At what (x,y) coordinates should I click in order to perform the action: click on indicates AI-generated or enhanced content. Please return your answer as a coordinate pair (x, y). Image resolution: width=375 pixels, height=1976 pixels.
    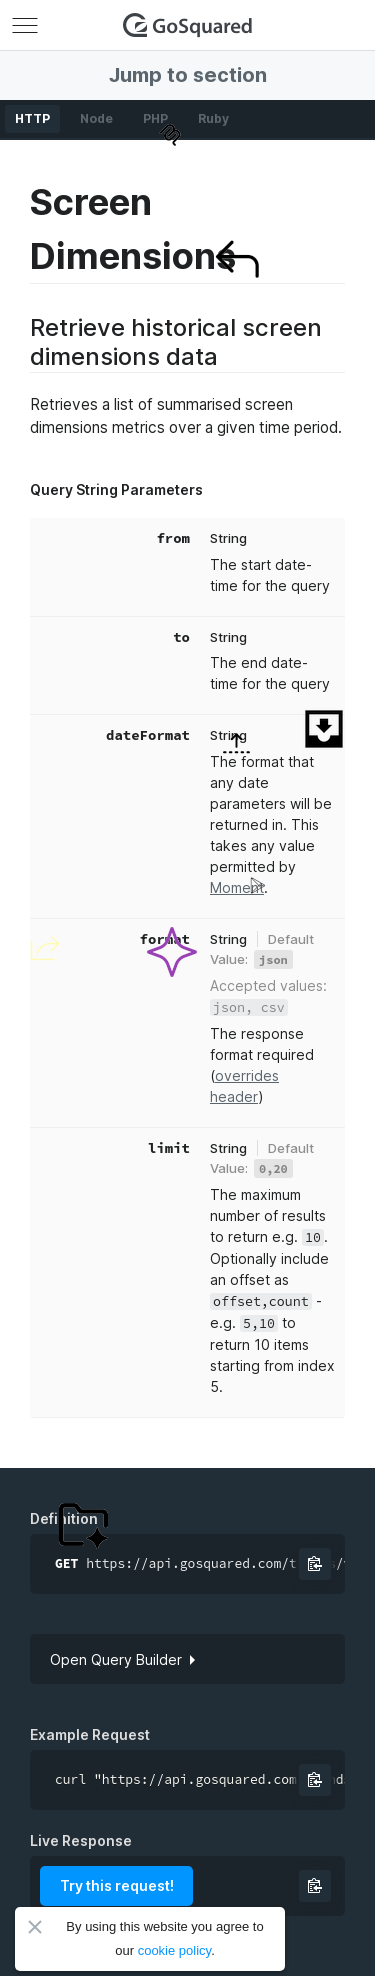
    Looking at the image, I should click on (172, 952).